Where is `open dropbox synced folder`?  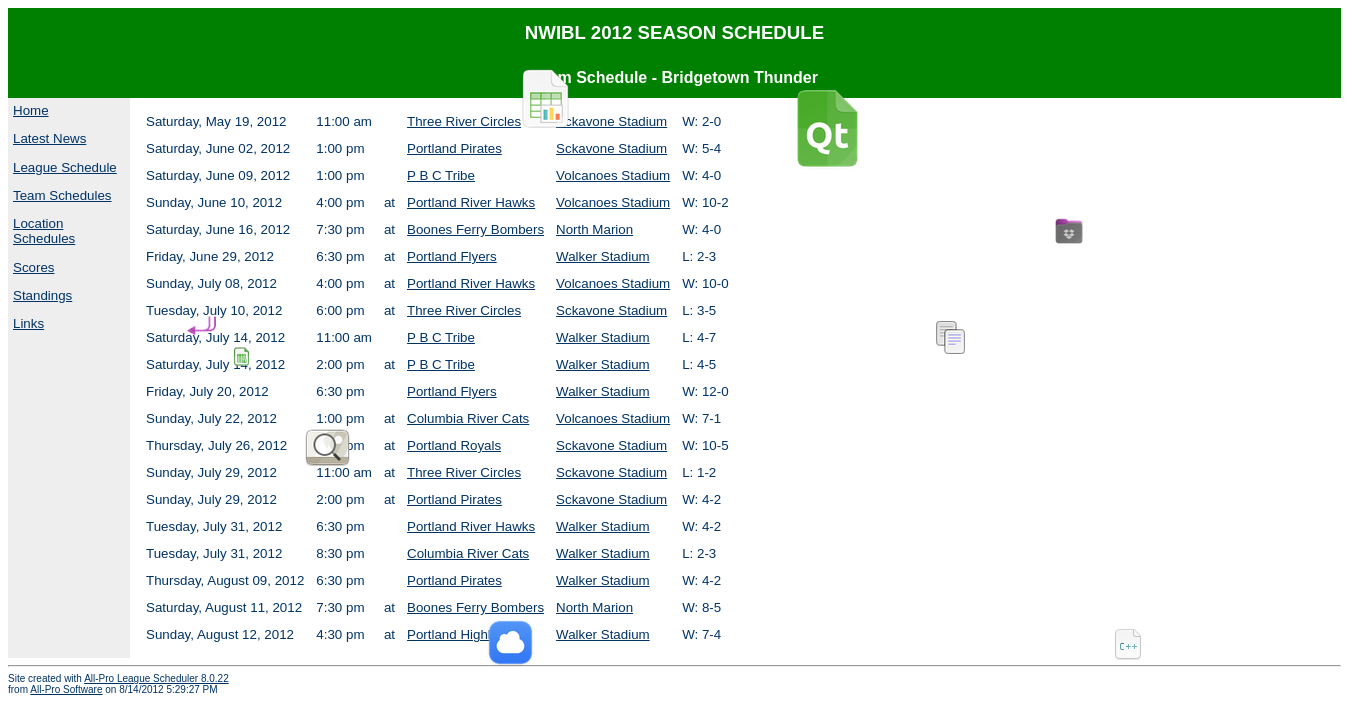 open dropbox synced folder is located at coordinates (1069, 231).